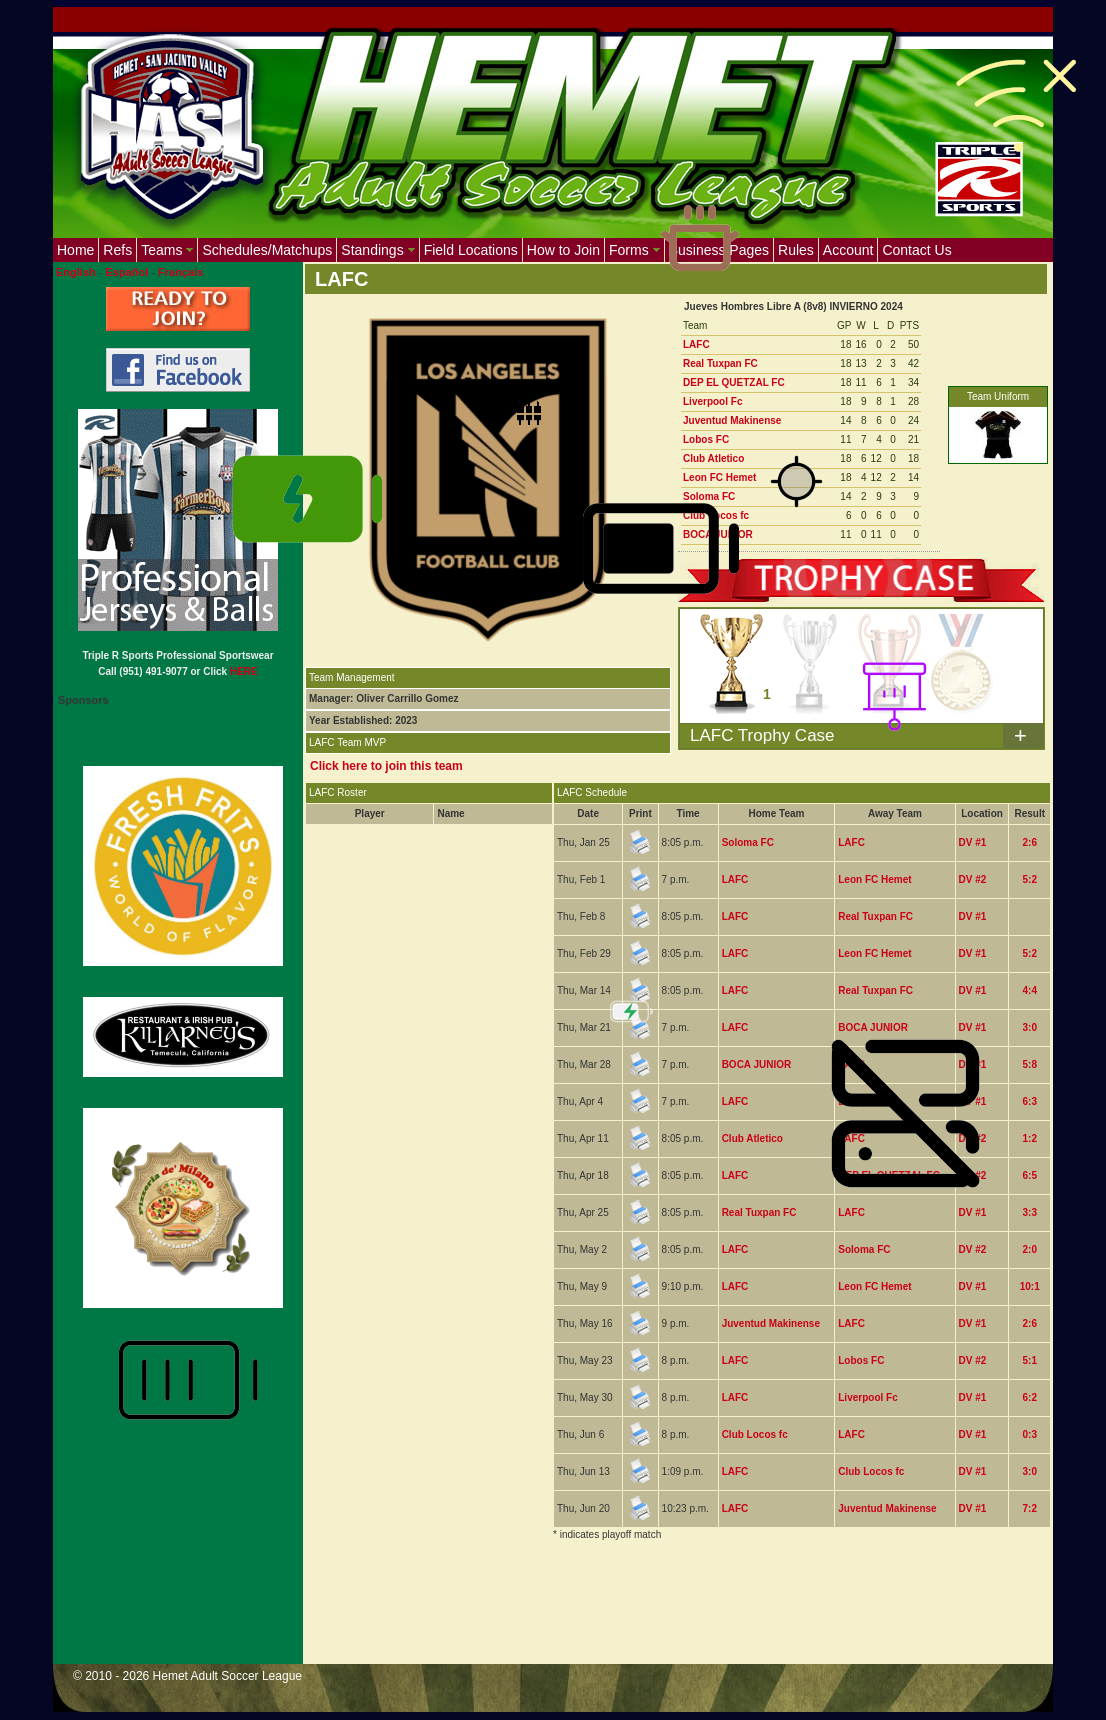  What do you see at coordinates (529, 413) in the screenshot?
I see `configure audio or video input components` at bounding box center [529, 413].